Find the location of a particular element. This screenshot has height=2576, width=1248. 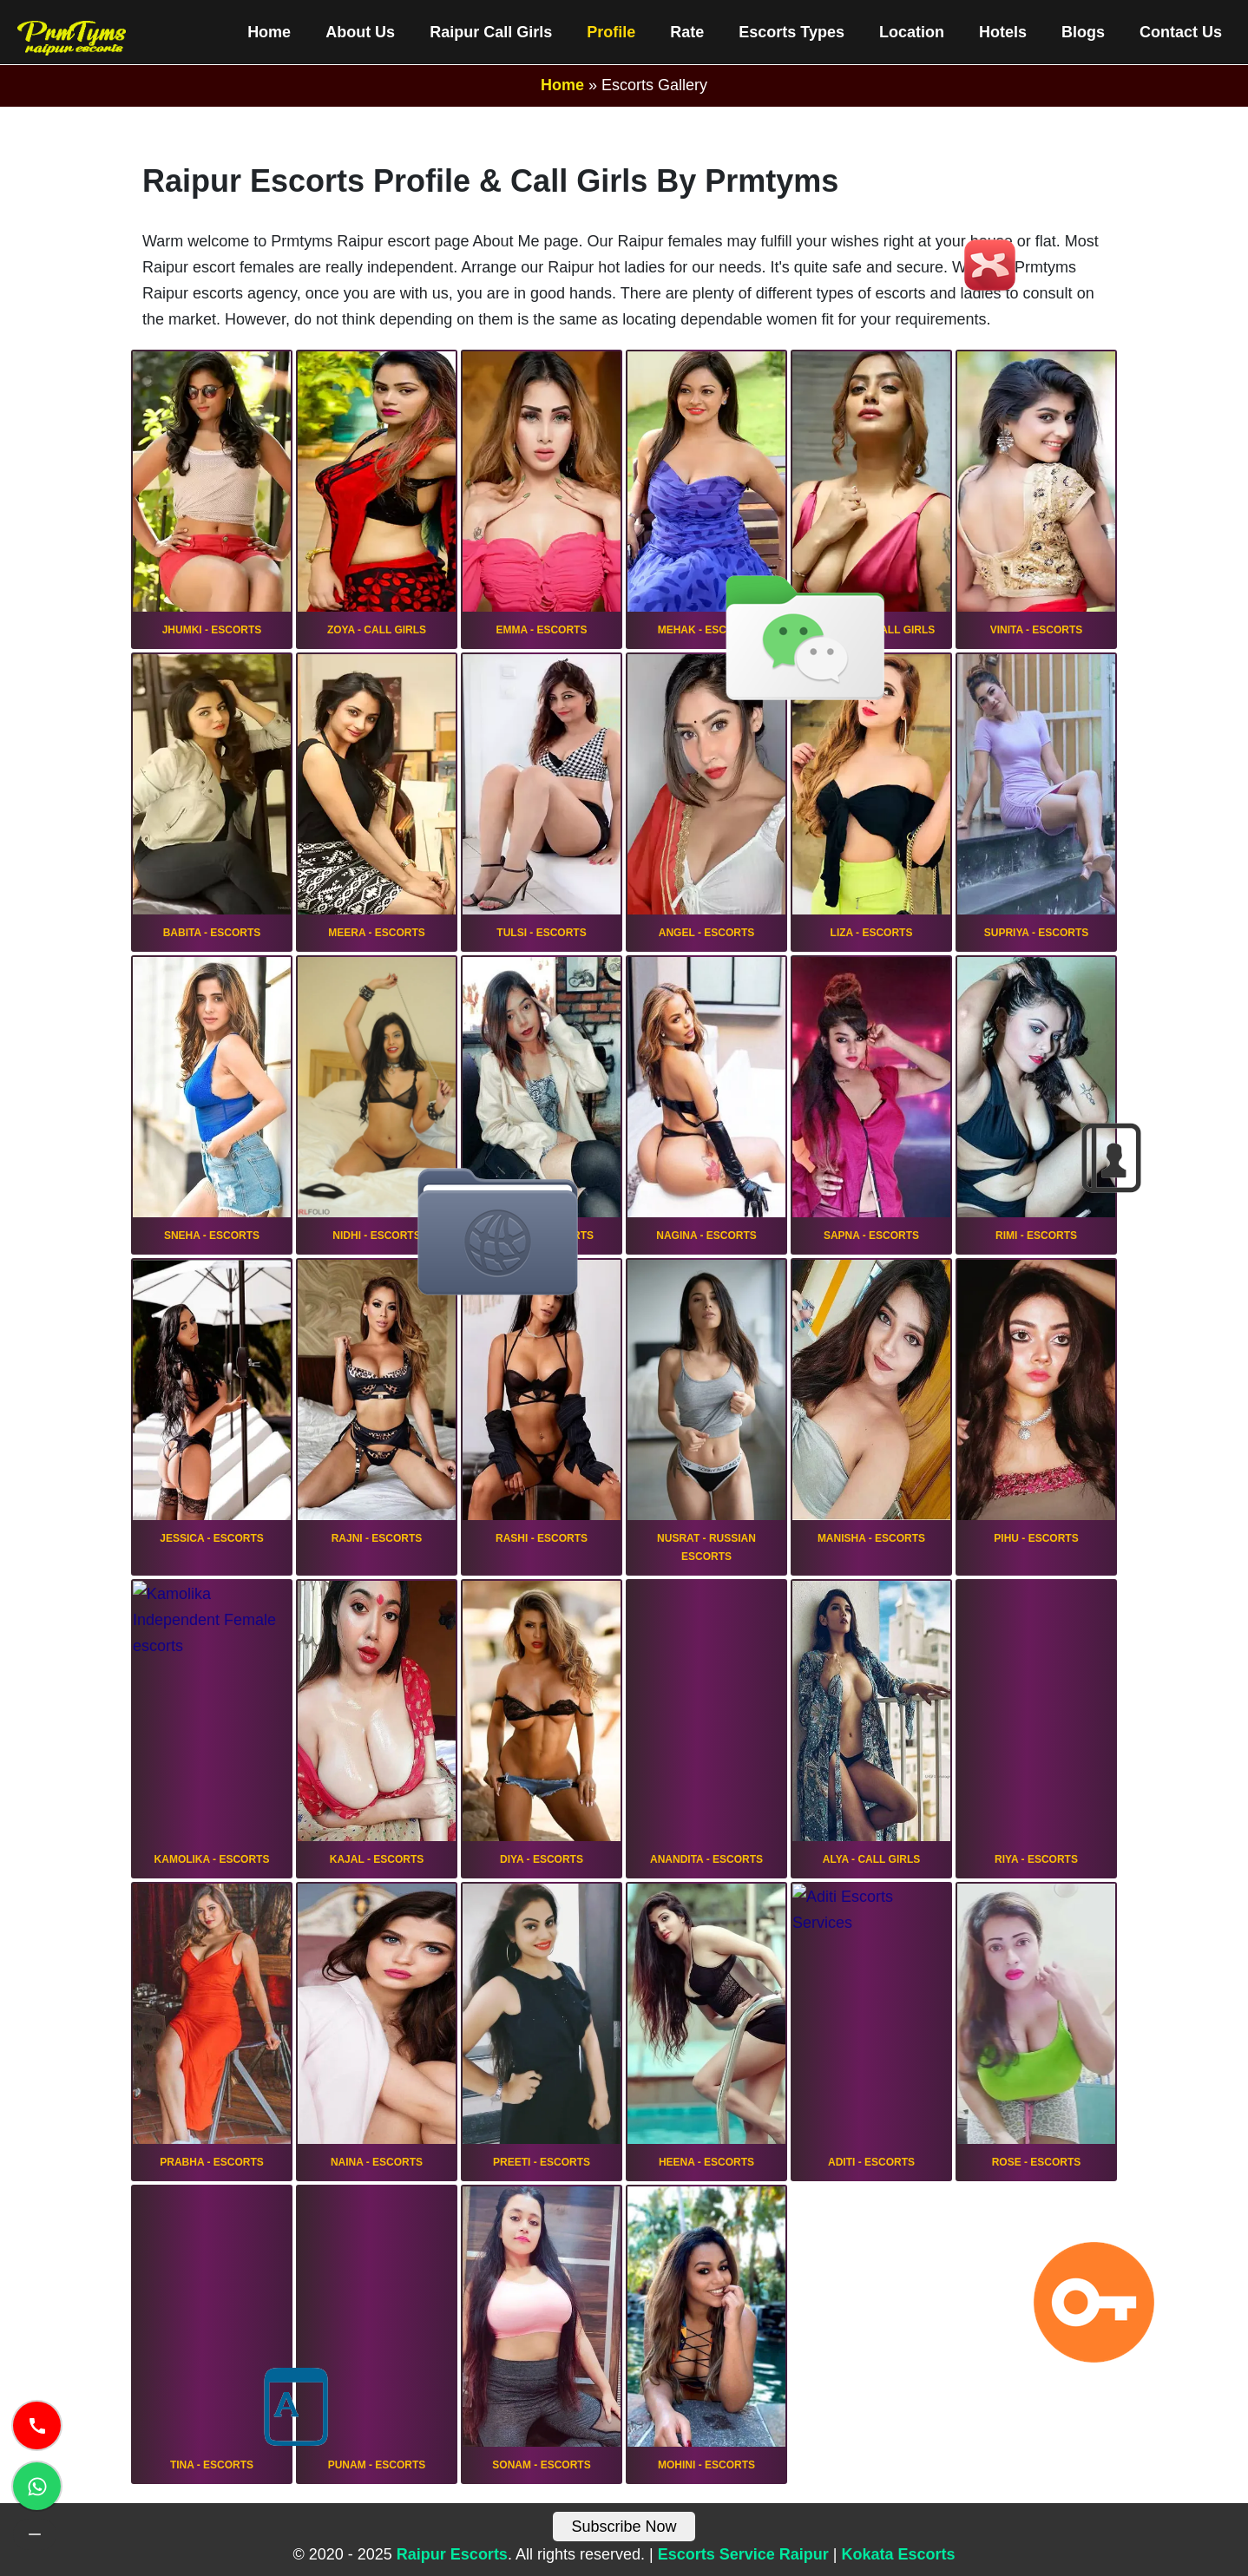

open xmind mind mapping application is located at coordinates (989, 265).